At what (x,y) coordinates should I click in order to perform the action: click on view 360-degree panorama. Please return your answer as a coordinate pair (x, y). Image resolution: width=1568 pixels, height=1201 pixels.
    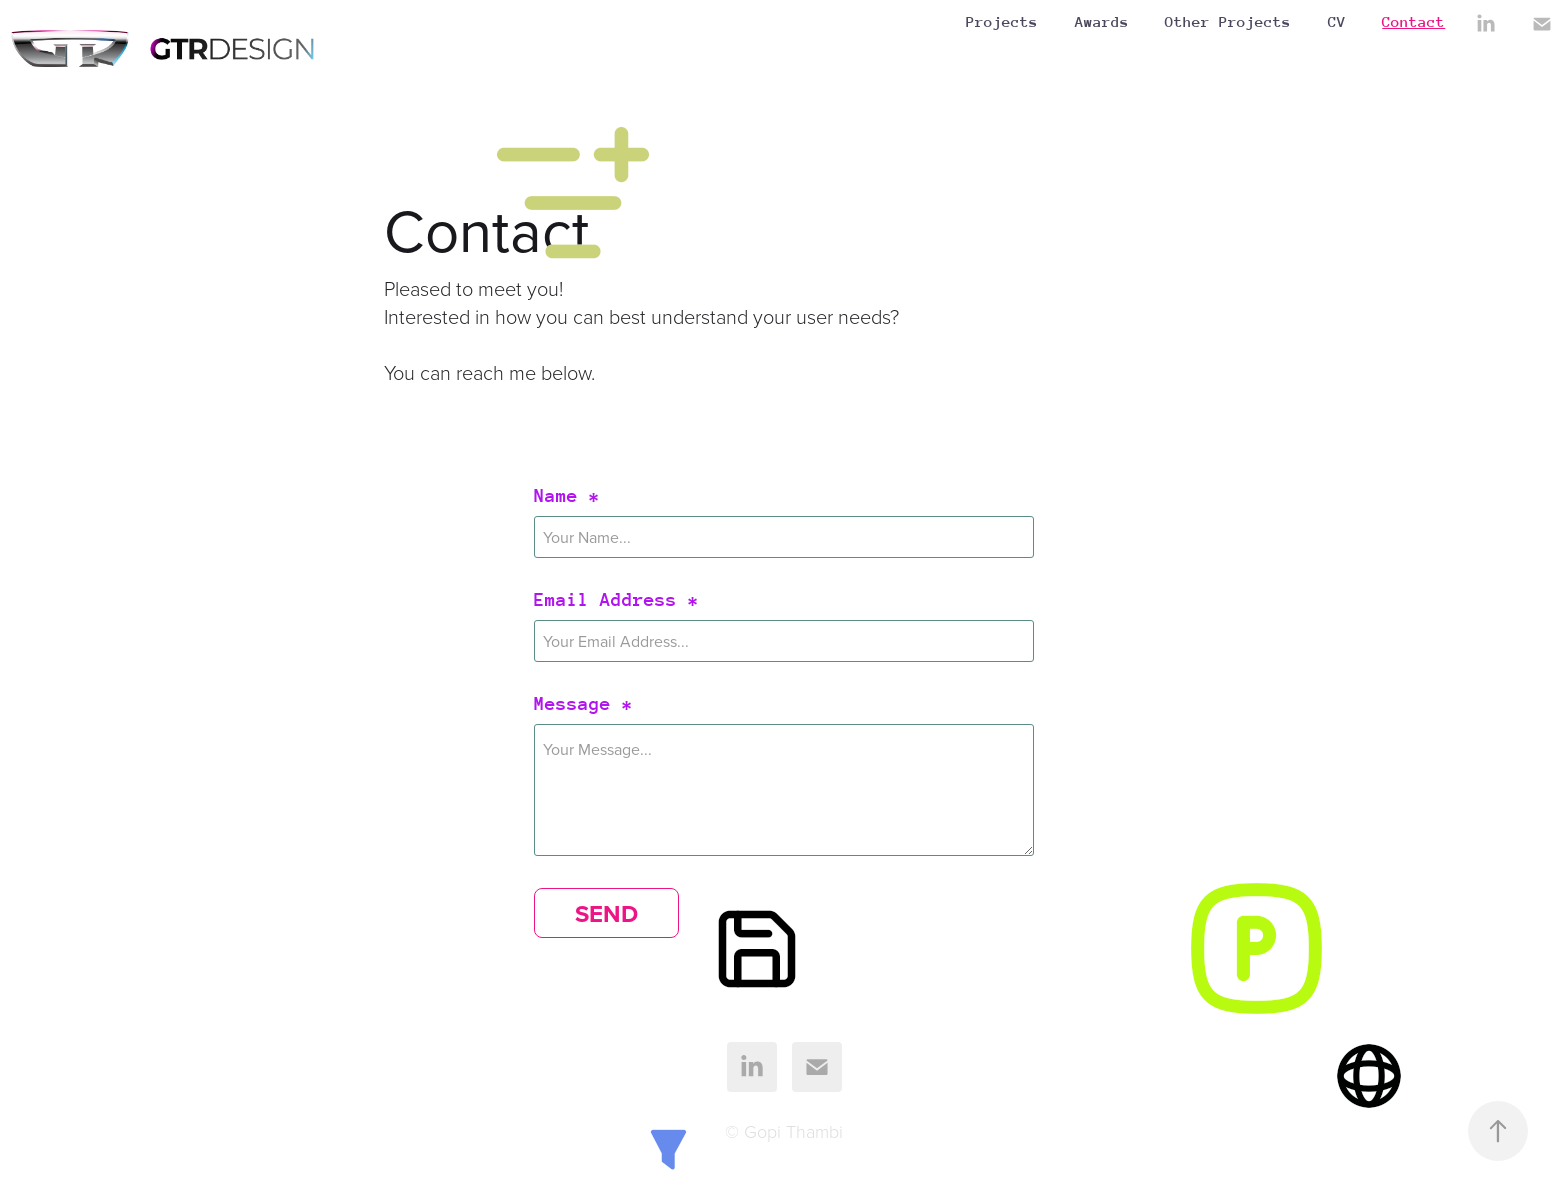
    Looking at the image, I should click on (1369, 1076).